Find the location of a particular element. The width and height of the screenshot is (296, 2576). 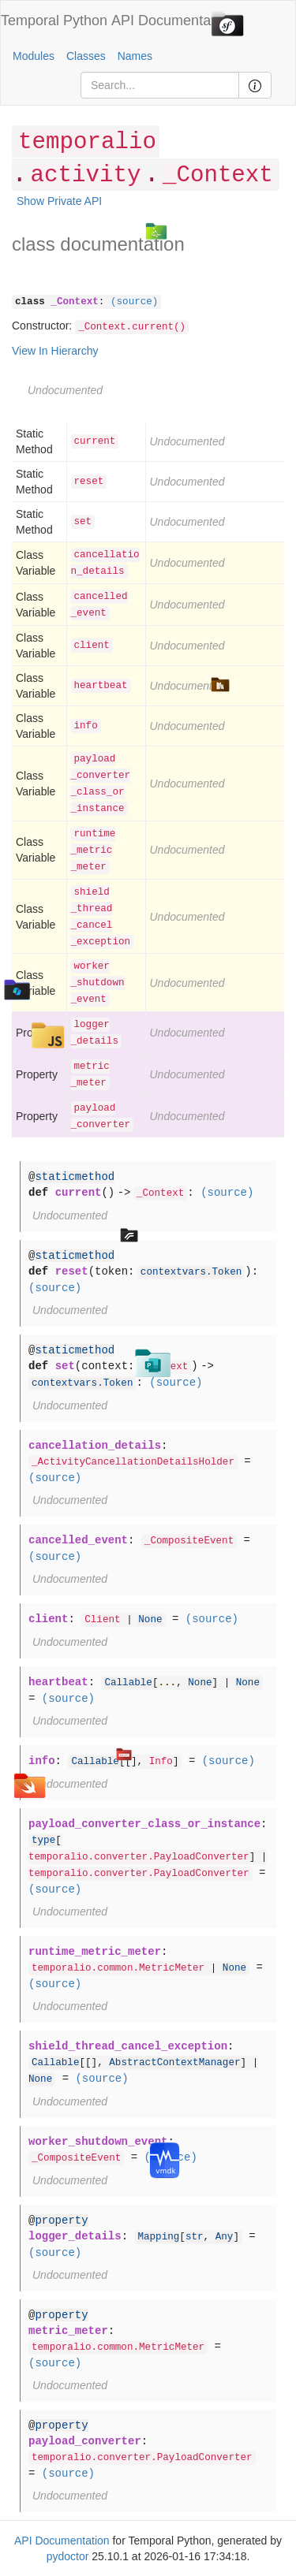

open symfony project folder is located at coordinates (227, 24).